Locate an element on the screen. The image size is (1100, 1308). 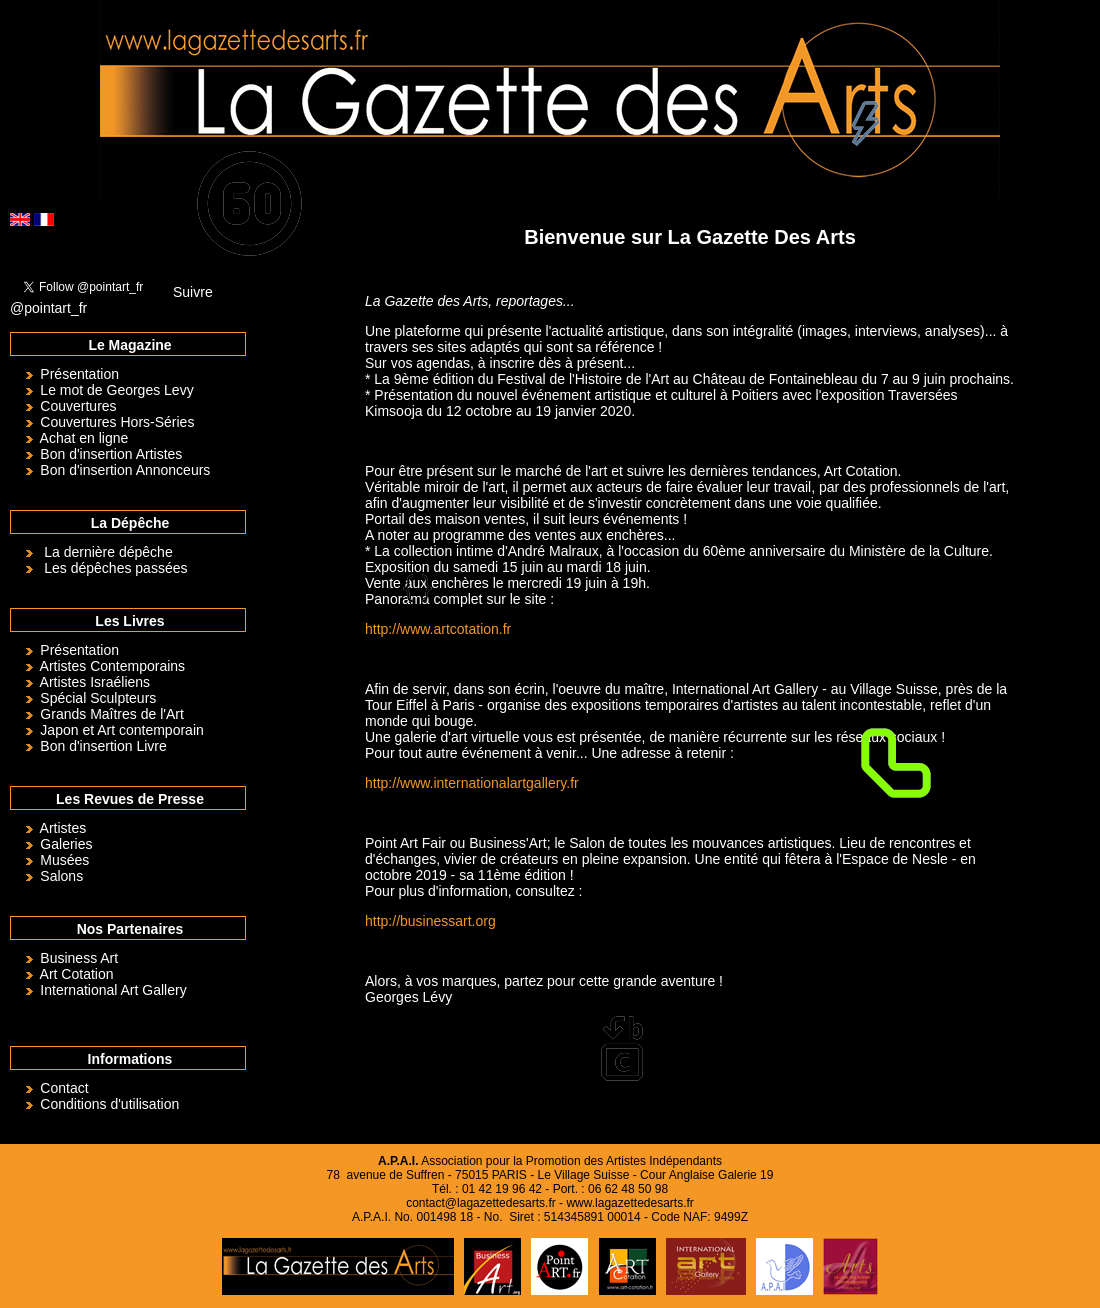
replace selected text or content is located at coordinates (624, 1048).